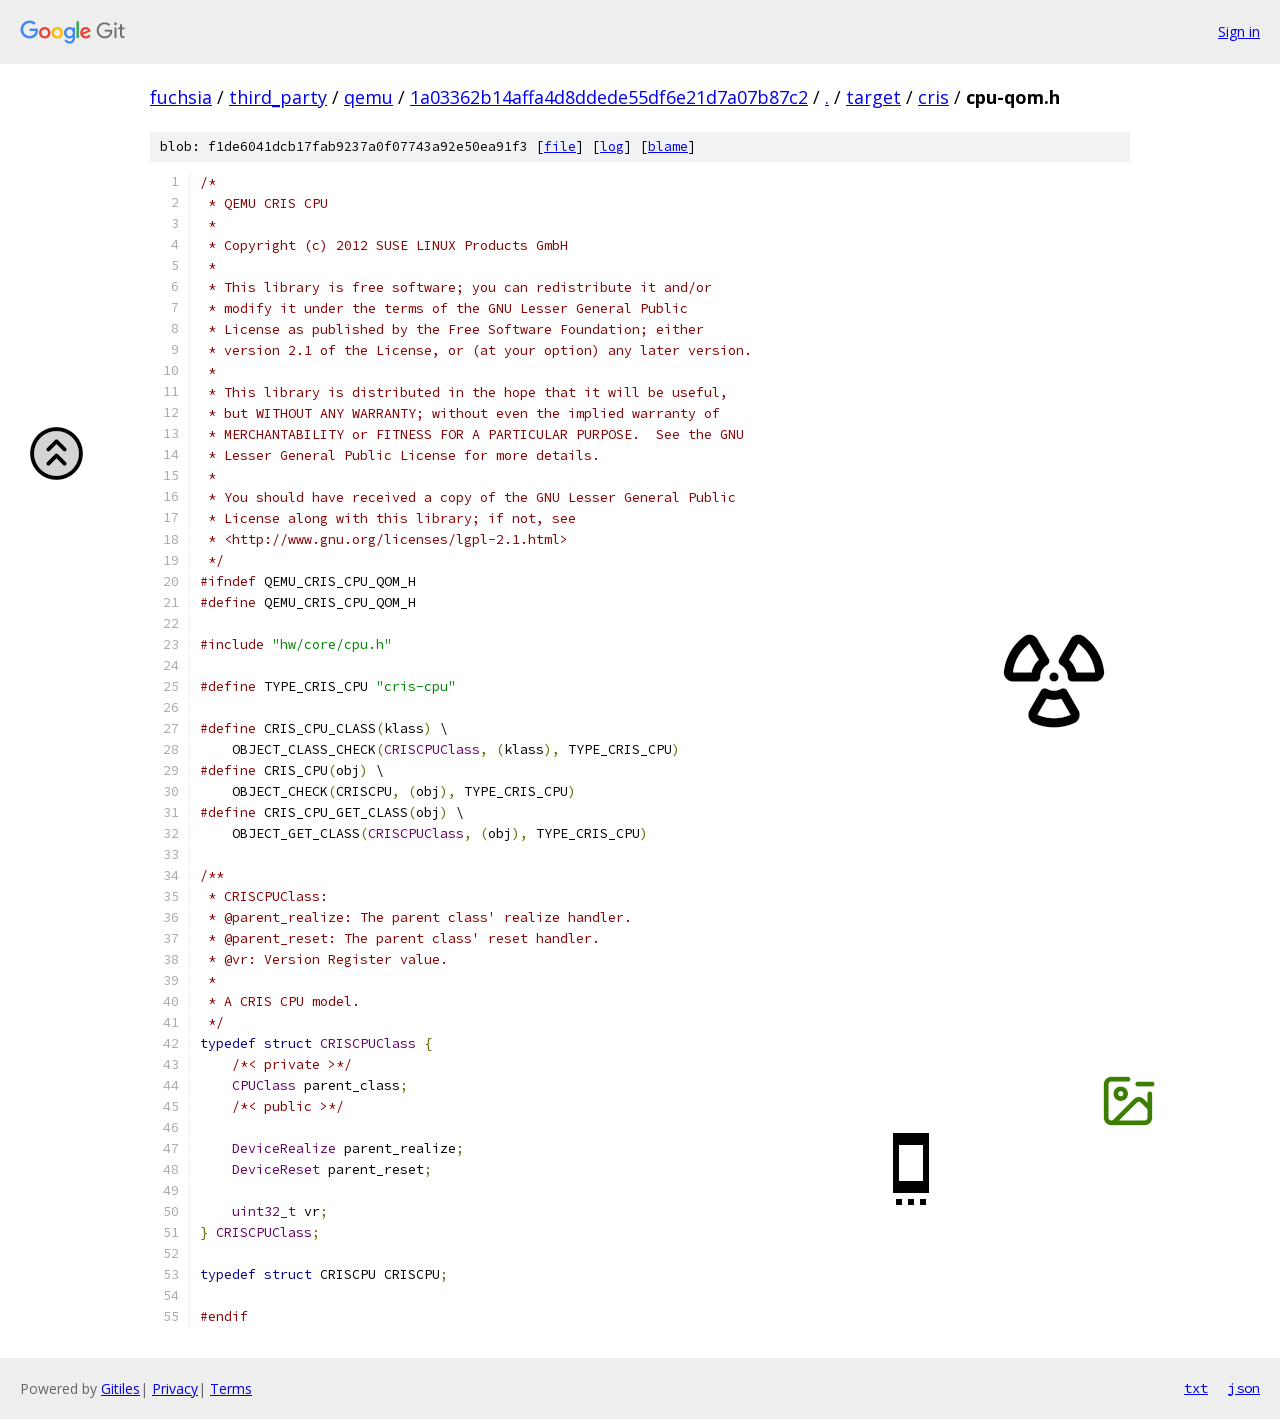  What do you see at coordinates (911, 1169) in the screenshot?
I see `access mobile device settings` at bounding box center [911, 1169].